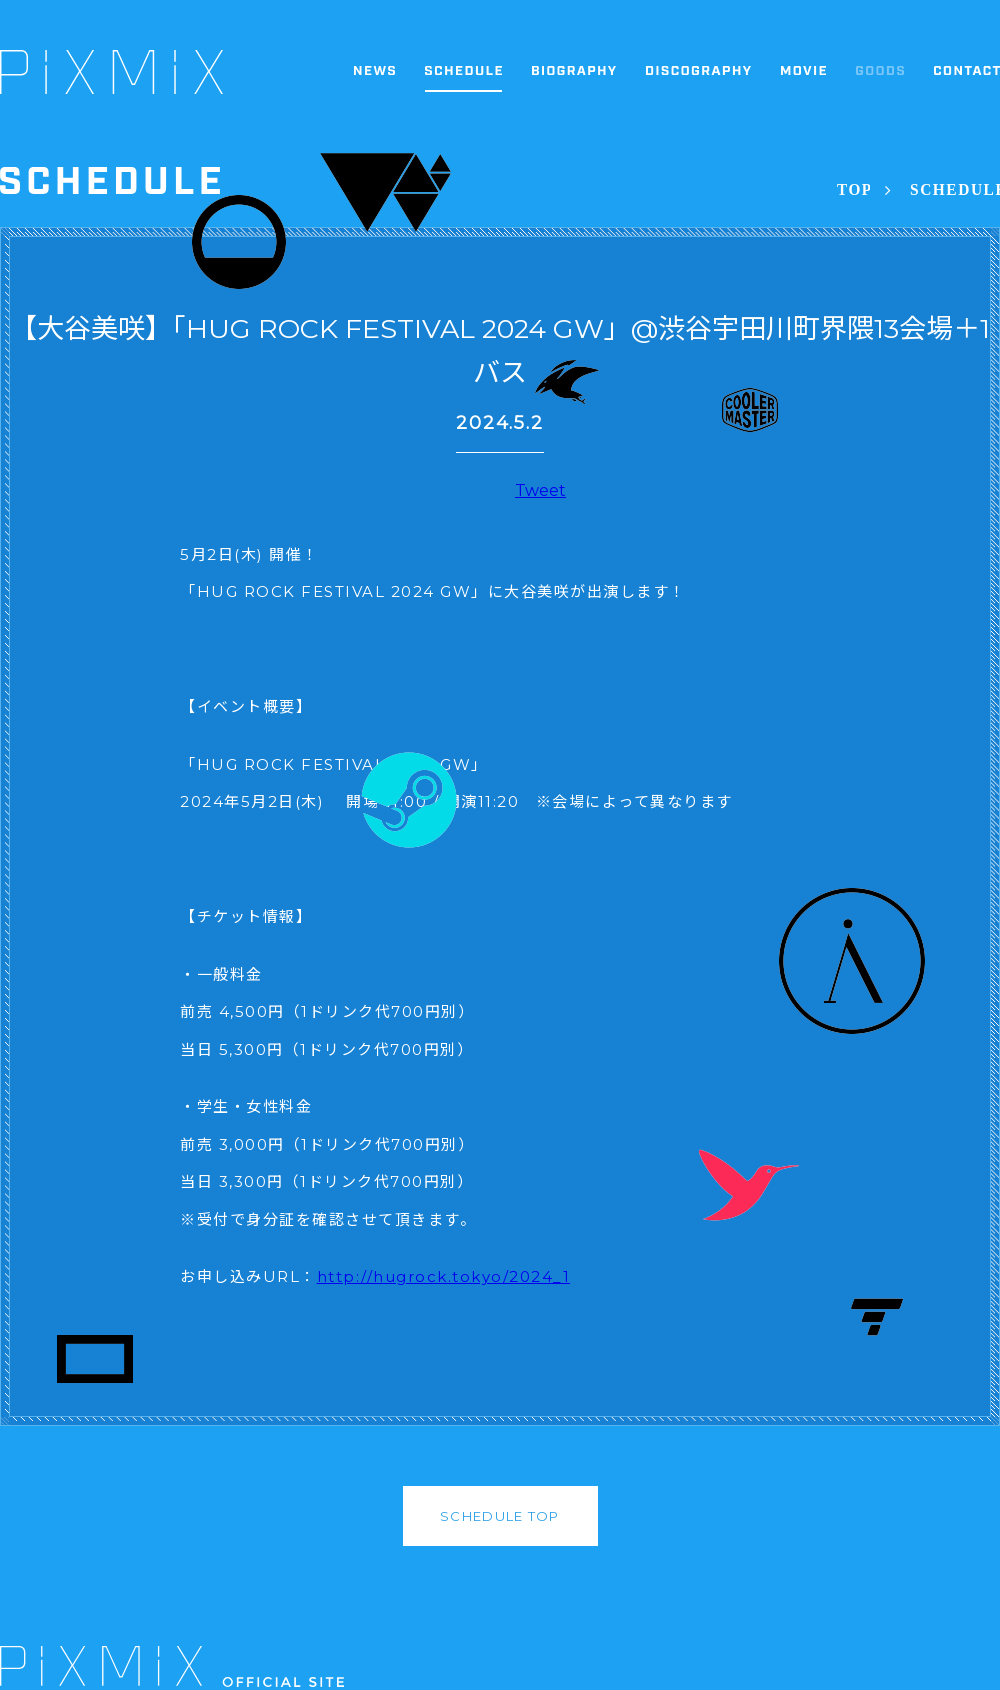 The width and height of the screenshot is (1000, 1690). I want to click on fluent bit logo - open-source log processor and forwarder, so click(749, 1185).